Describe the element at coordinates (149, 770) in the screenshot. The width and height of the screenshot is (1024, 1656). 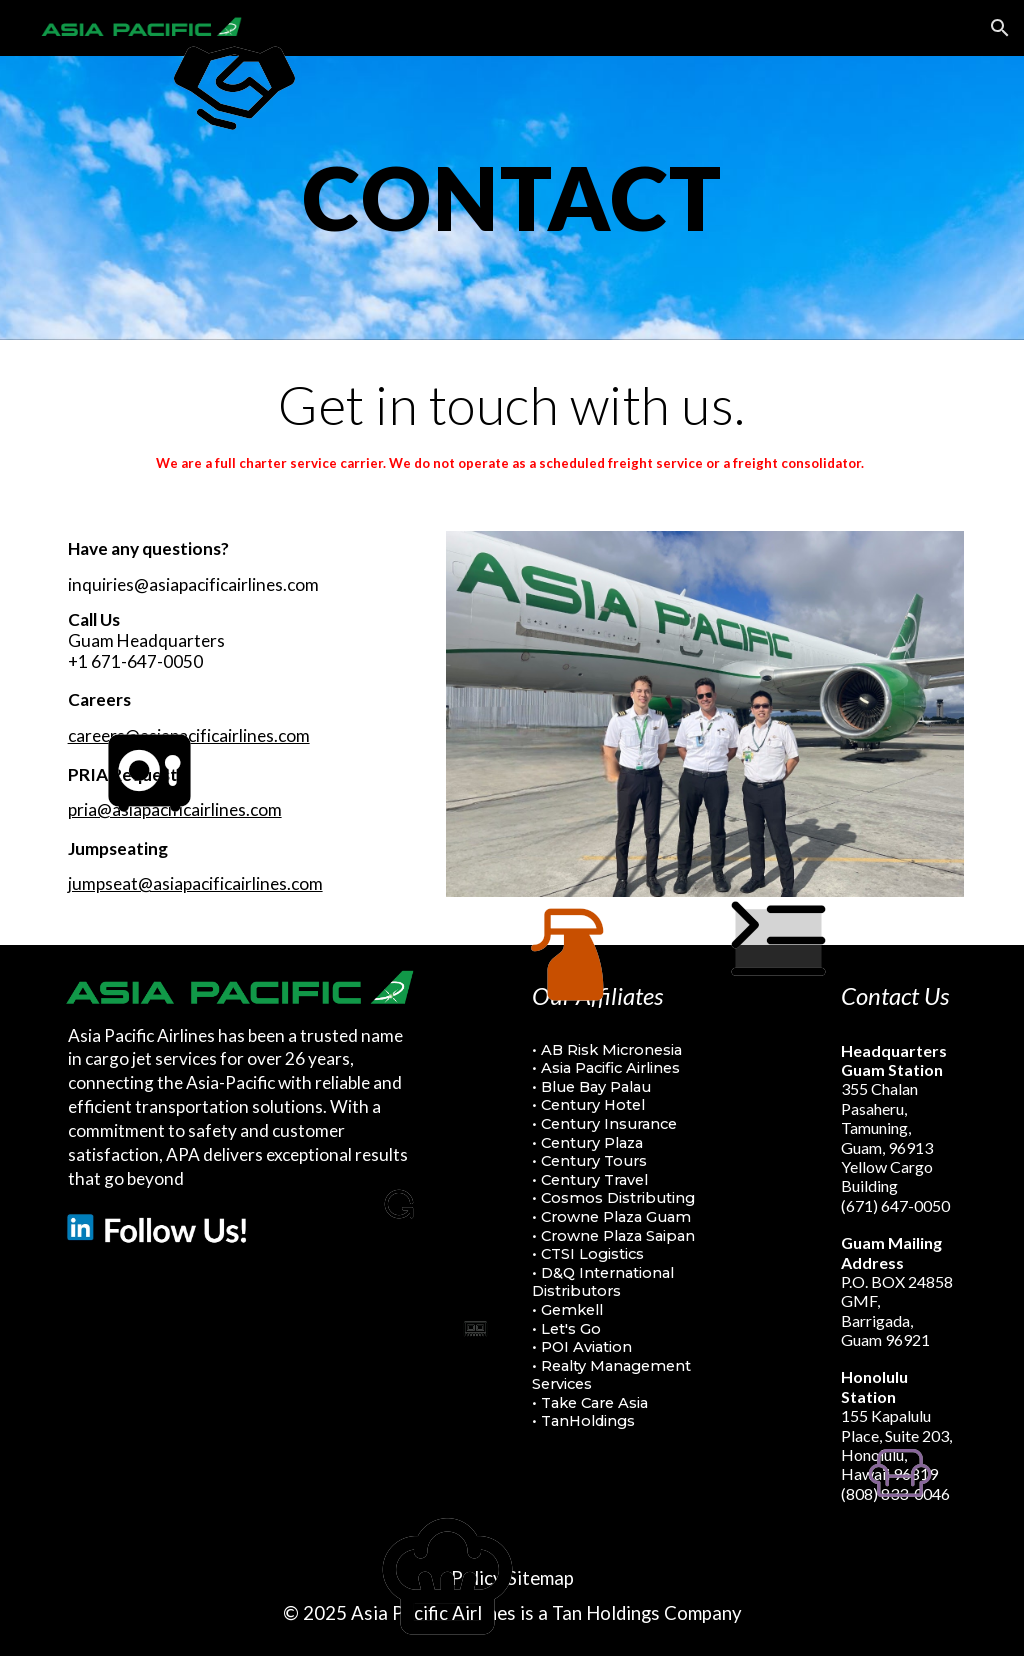
I see `access secure storage or vault` at that location.